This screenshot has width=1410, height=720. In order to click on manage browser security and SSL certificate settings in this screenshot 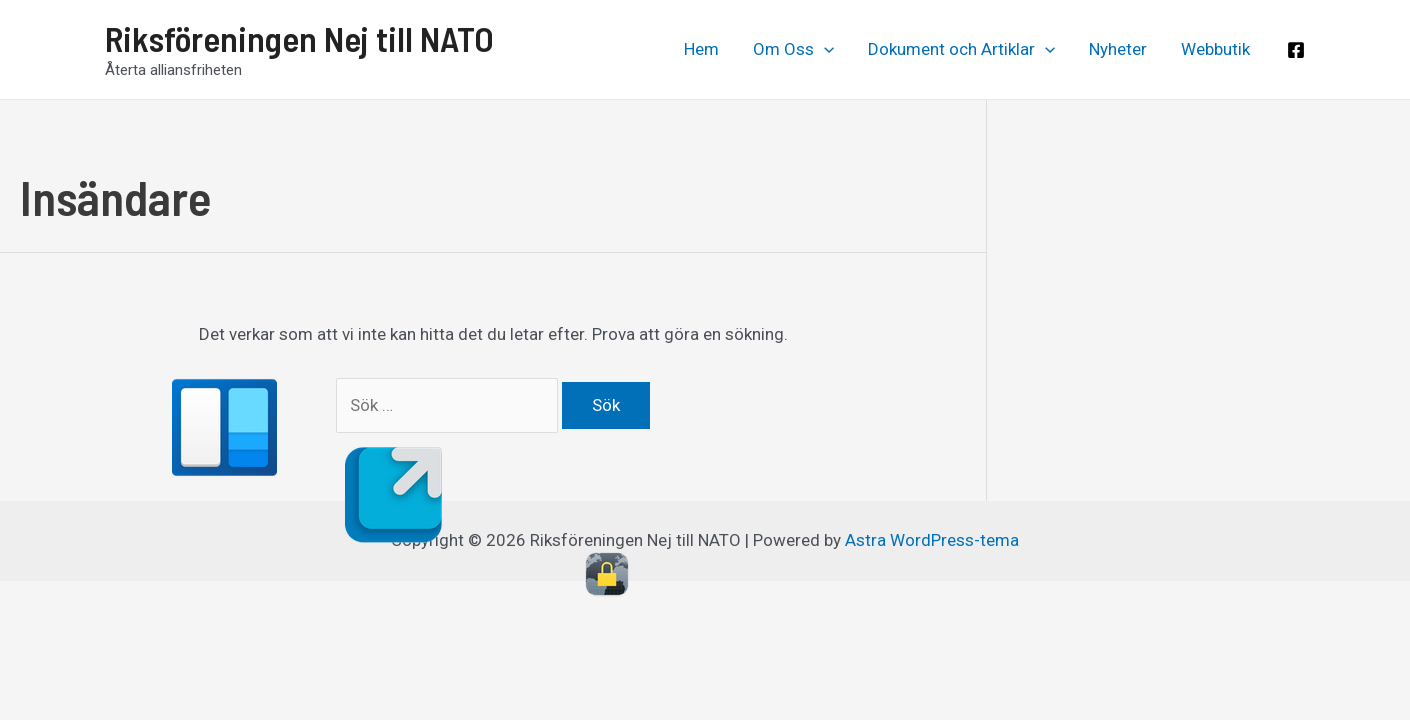, I will do `click(607, 574)`.